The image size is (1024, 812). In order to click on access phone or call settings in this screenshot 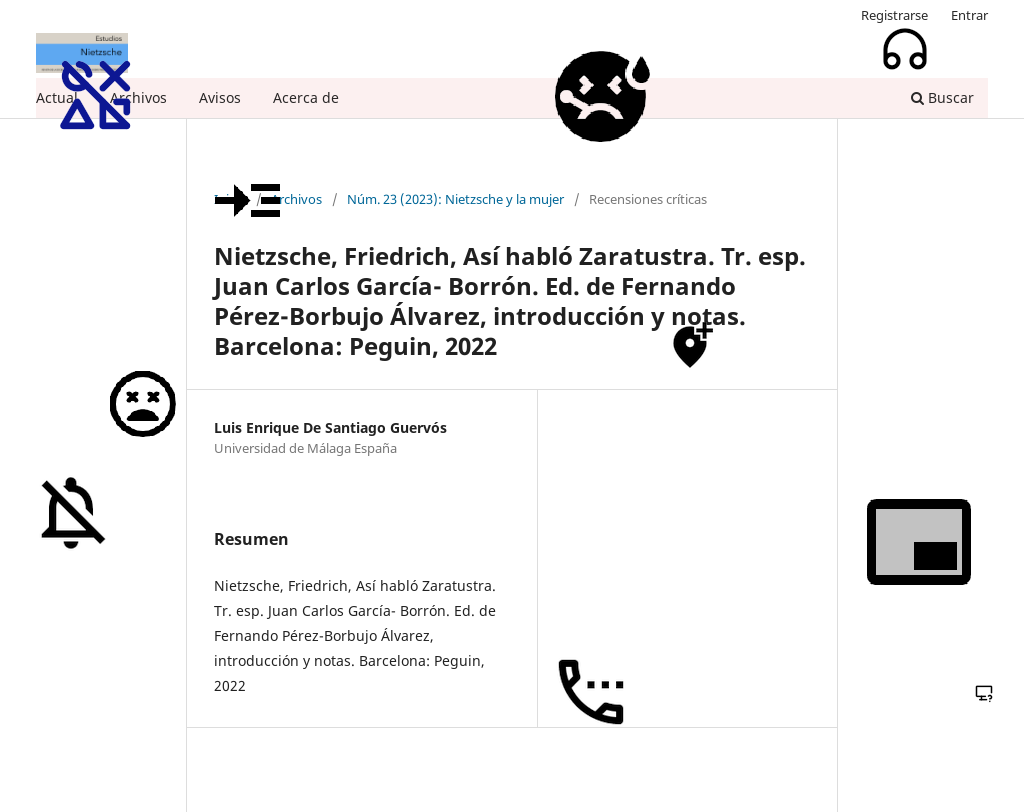, I will do `click(591, 692)`.